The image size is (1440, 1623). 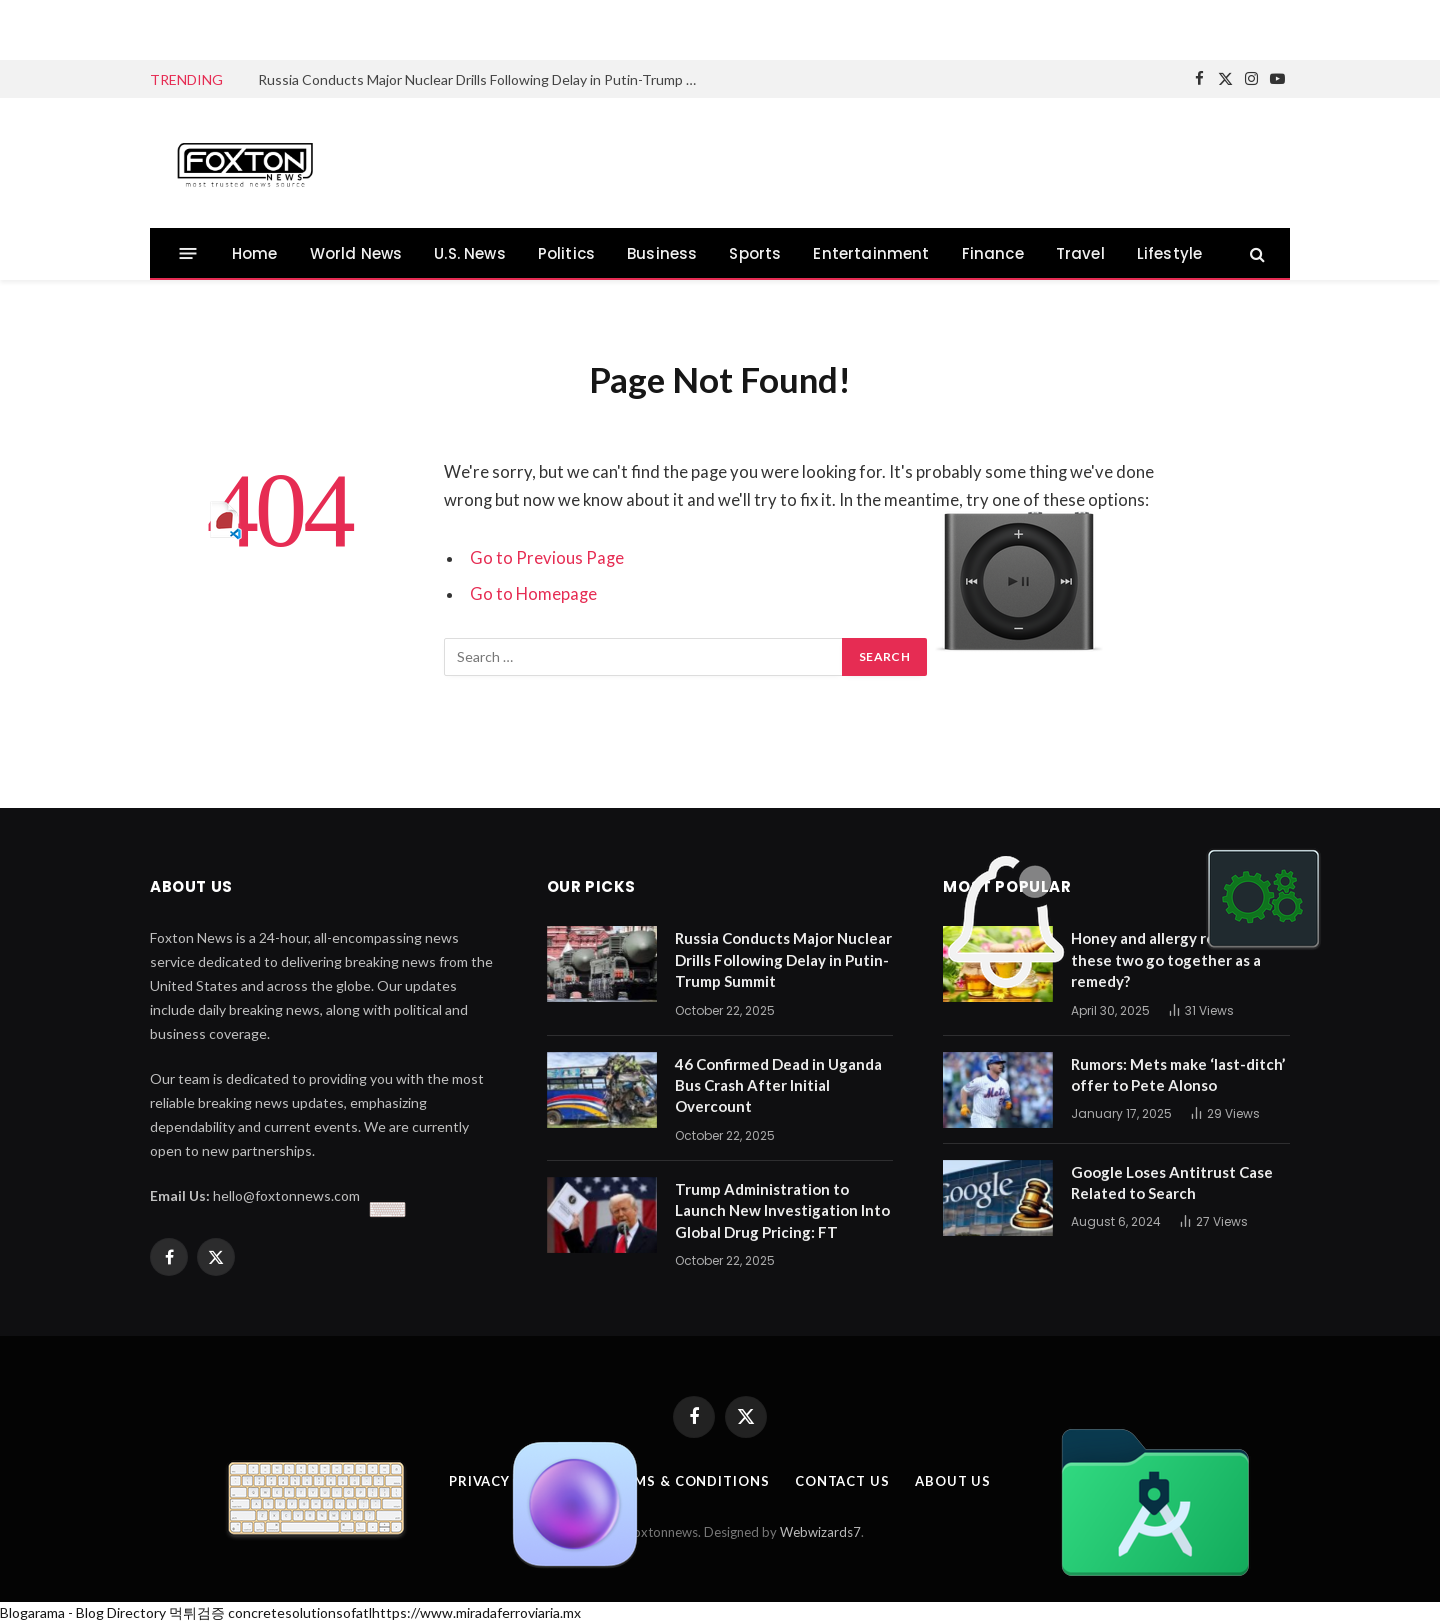 I want to click on apple magic keyboard with touch id in yellow, so click(x=316, y=1498).